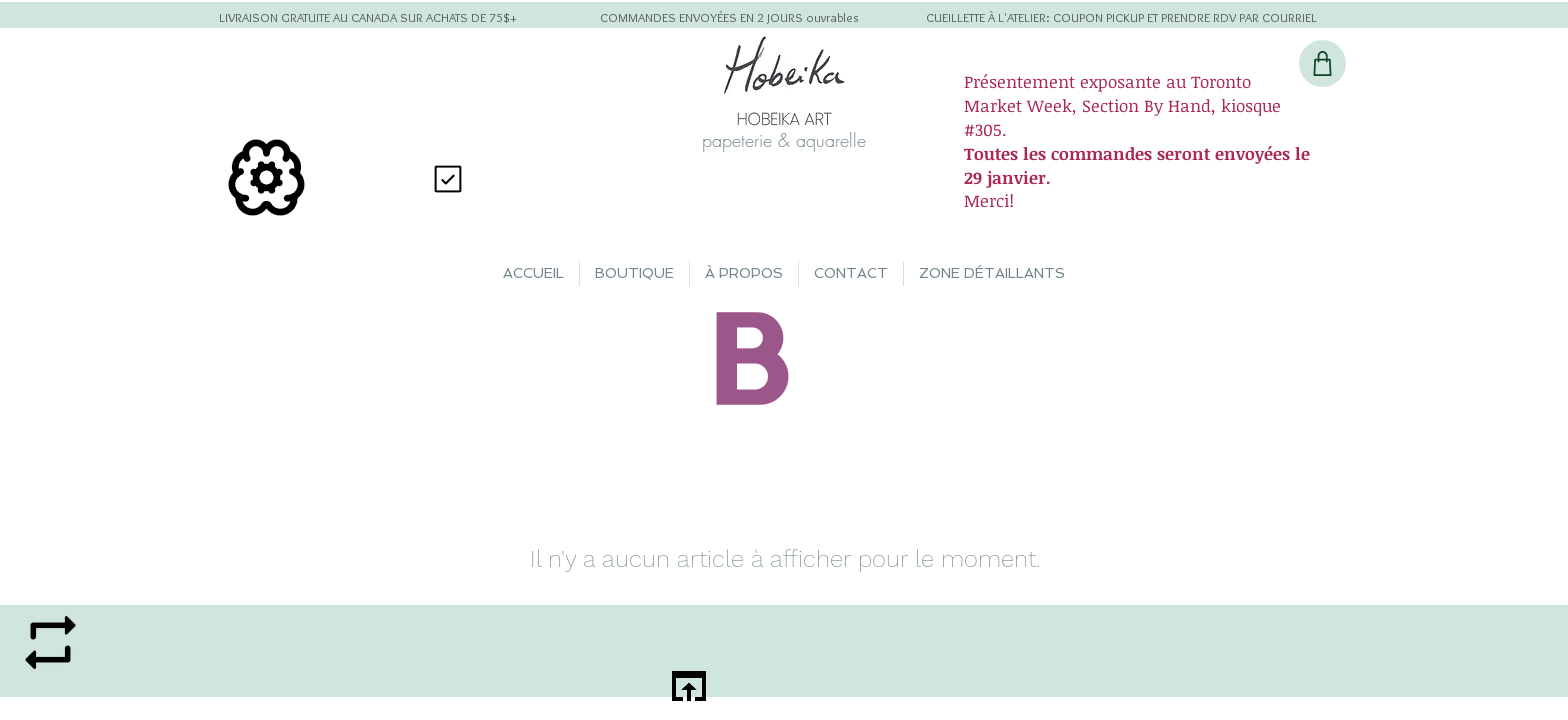 The height and width of the screenshot is (720, 1568). I want to click on open link in browser, so click(689, 686).